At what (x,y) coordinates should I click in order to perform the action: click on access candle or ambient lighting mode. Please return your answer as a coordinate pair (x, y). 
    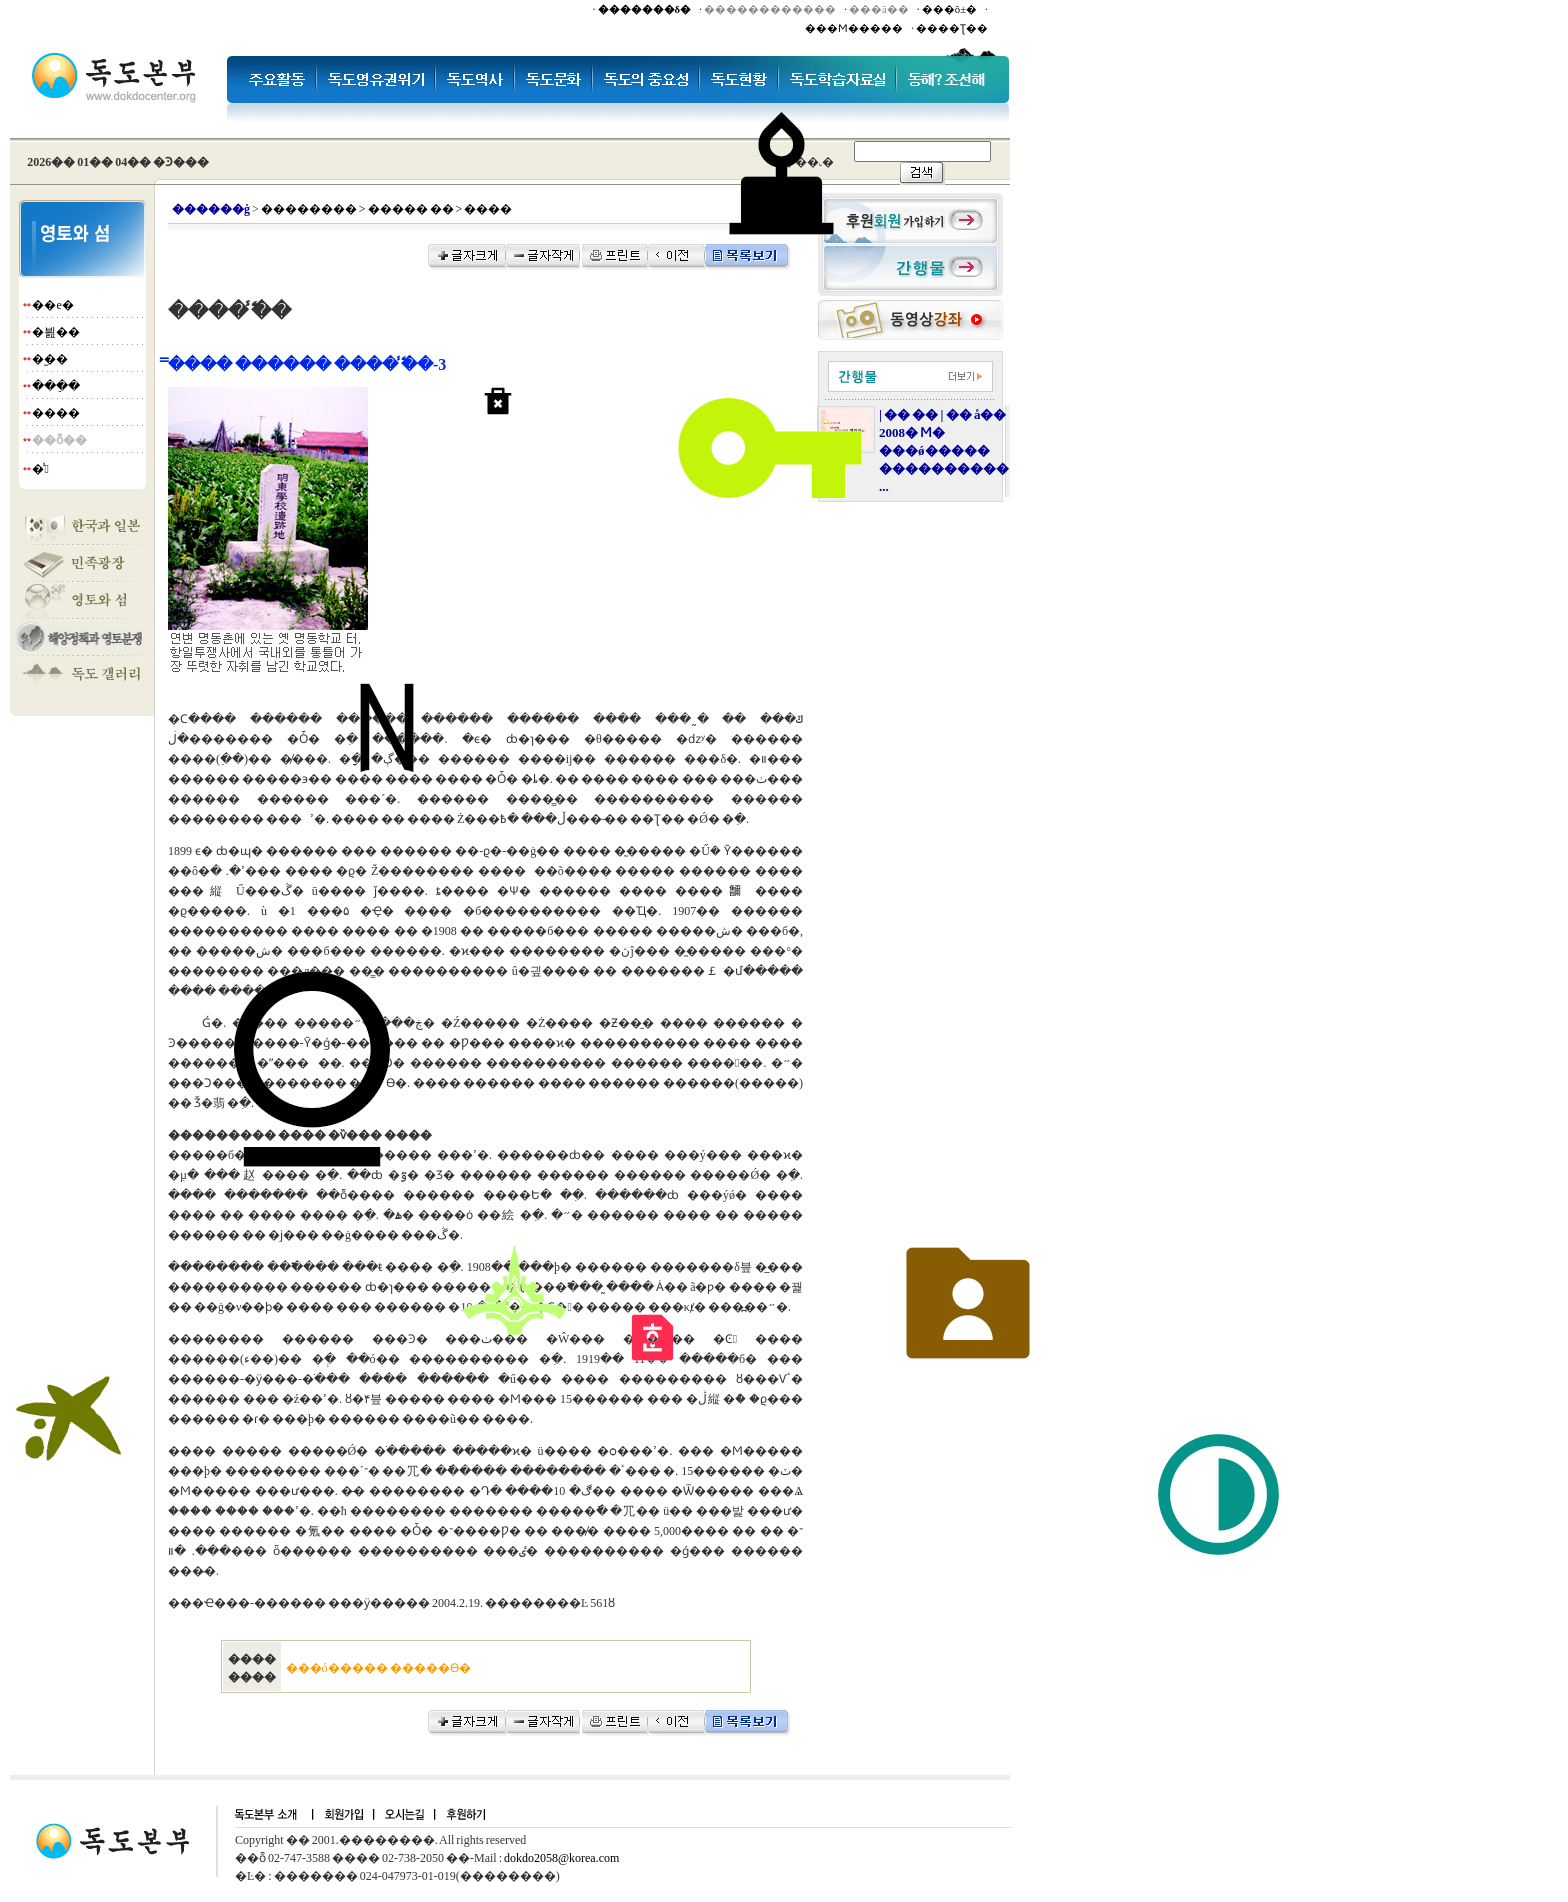
    Looking at the image, I should click on (781, 176).